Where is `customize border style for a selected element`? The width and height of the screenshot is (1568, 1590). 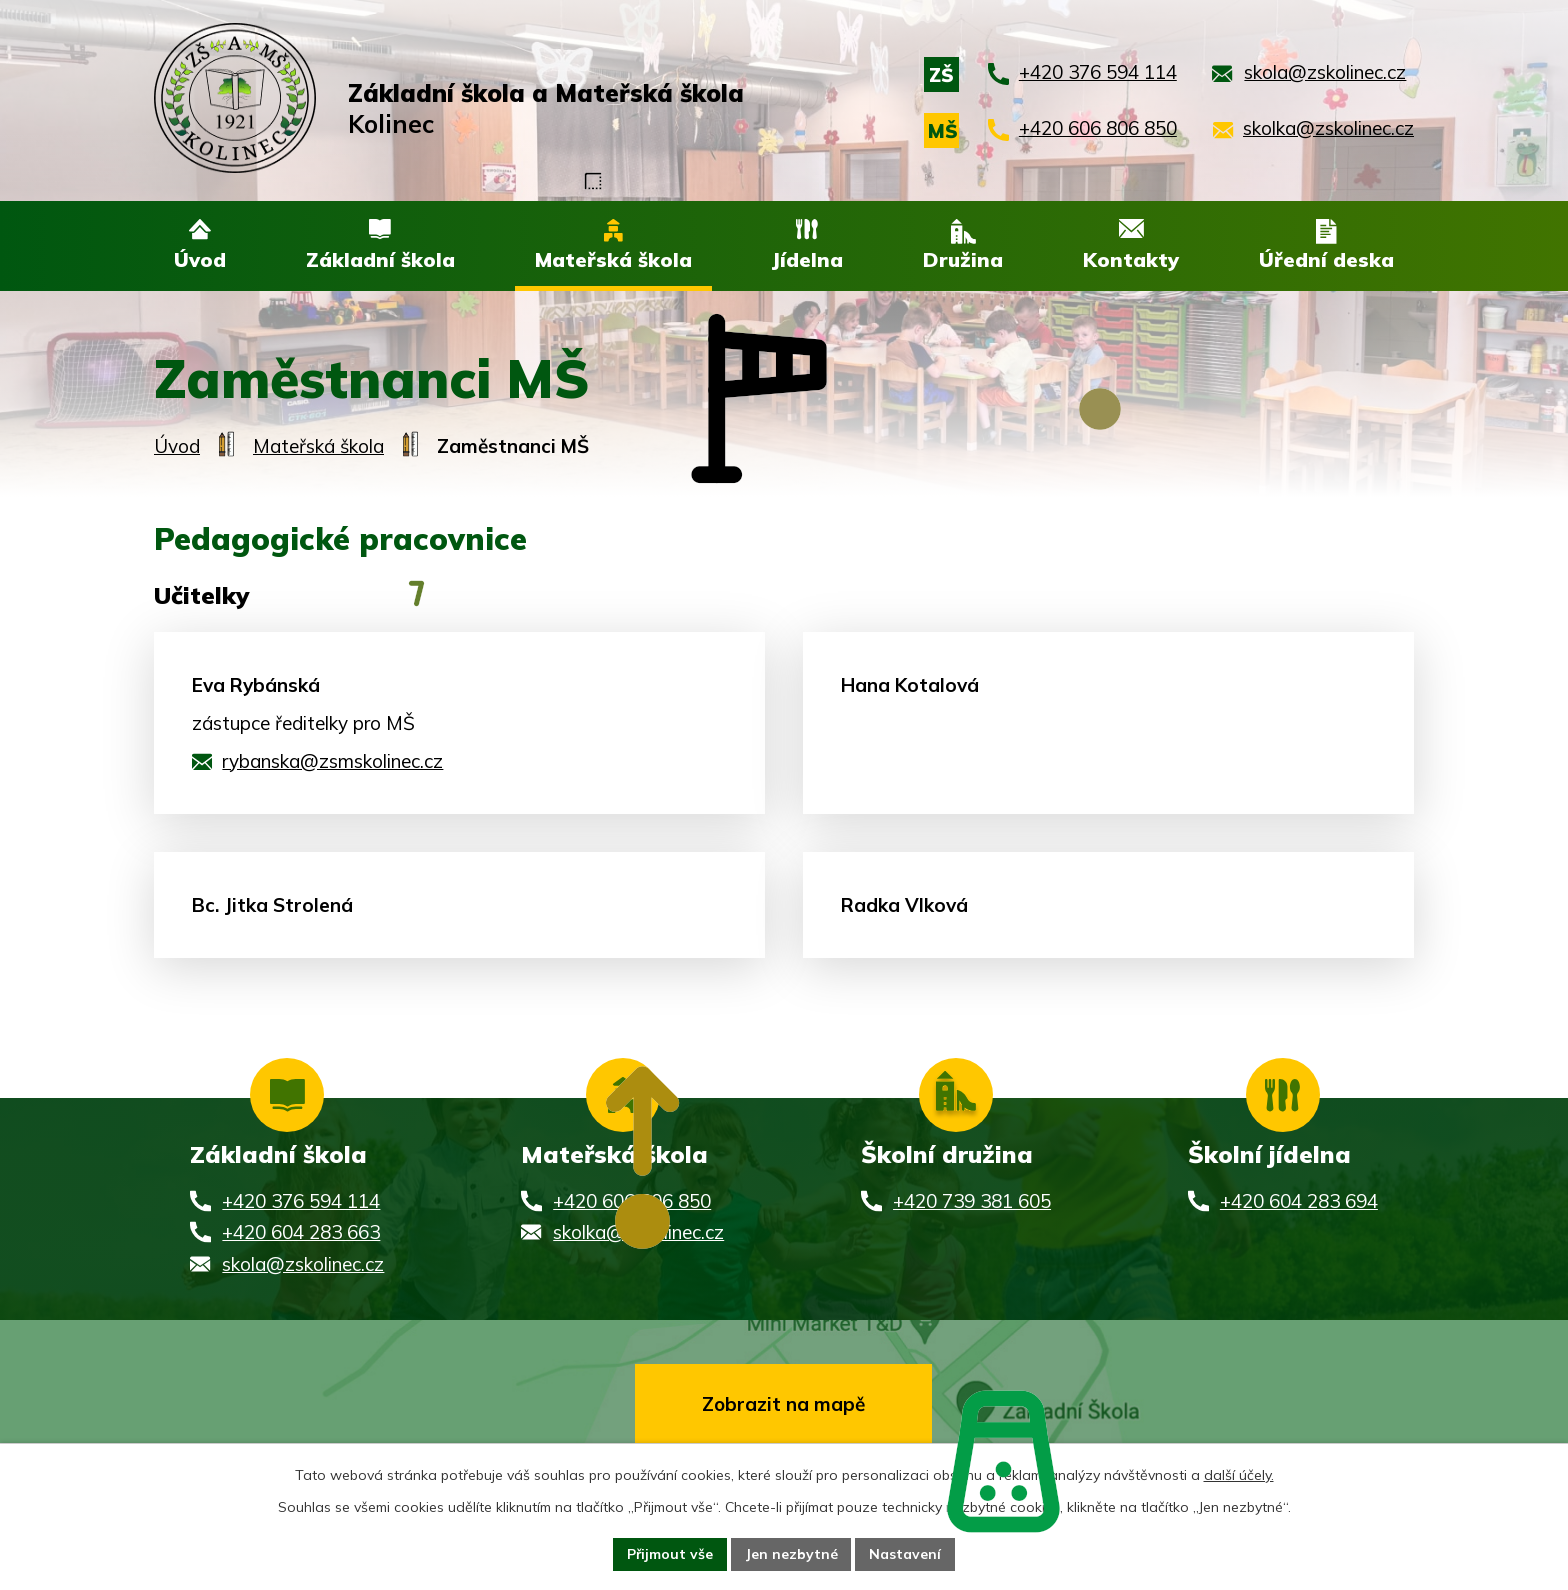 customize border style for a selected element is located at coordinates (593, 181).